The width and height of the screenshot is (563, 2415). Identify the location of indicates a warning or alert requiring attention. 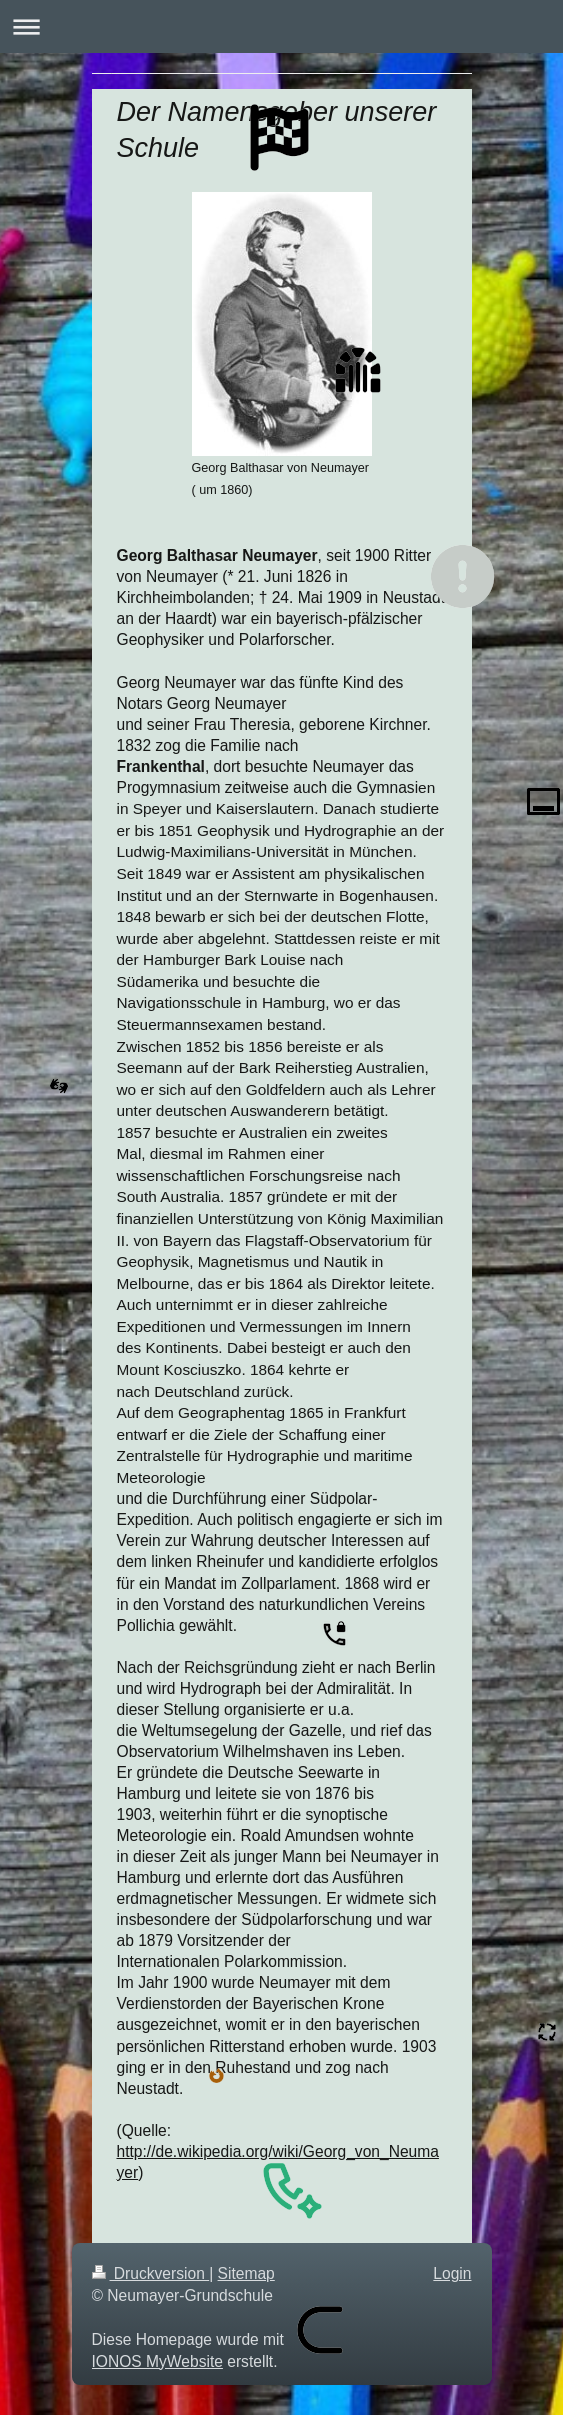
(462, 576).